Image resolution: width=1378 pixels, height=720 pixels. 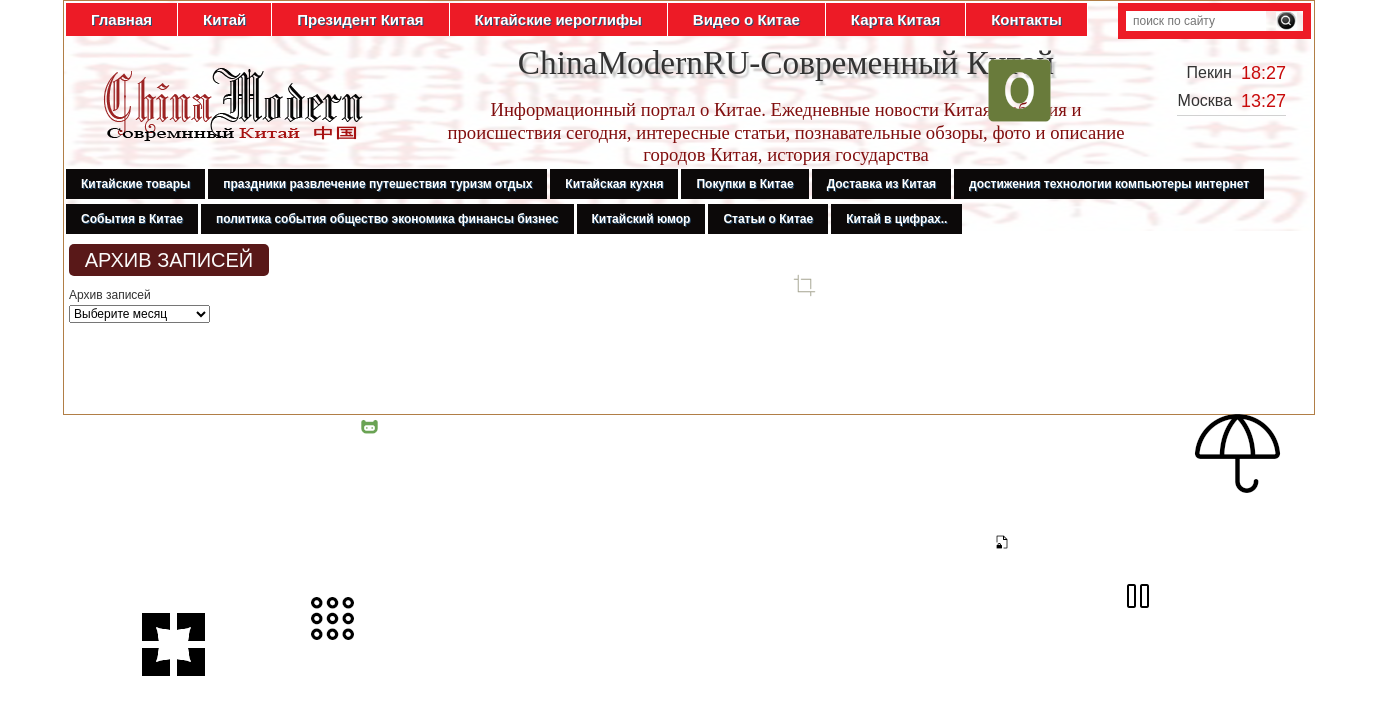 What do you see at coordinates (804, 285) in the screenshot?
I see `crop an image or photo` at bounding box center [804, 285].